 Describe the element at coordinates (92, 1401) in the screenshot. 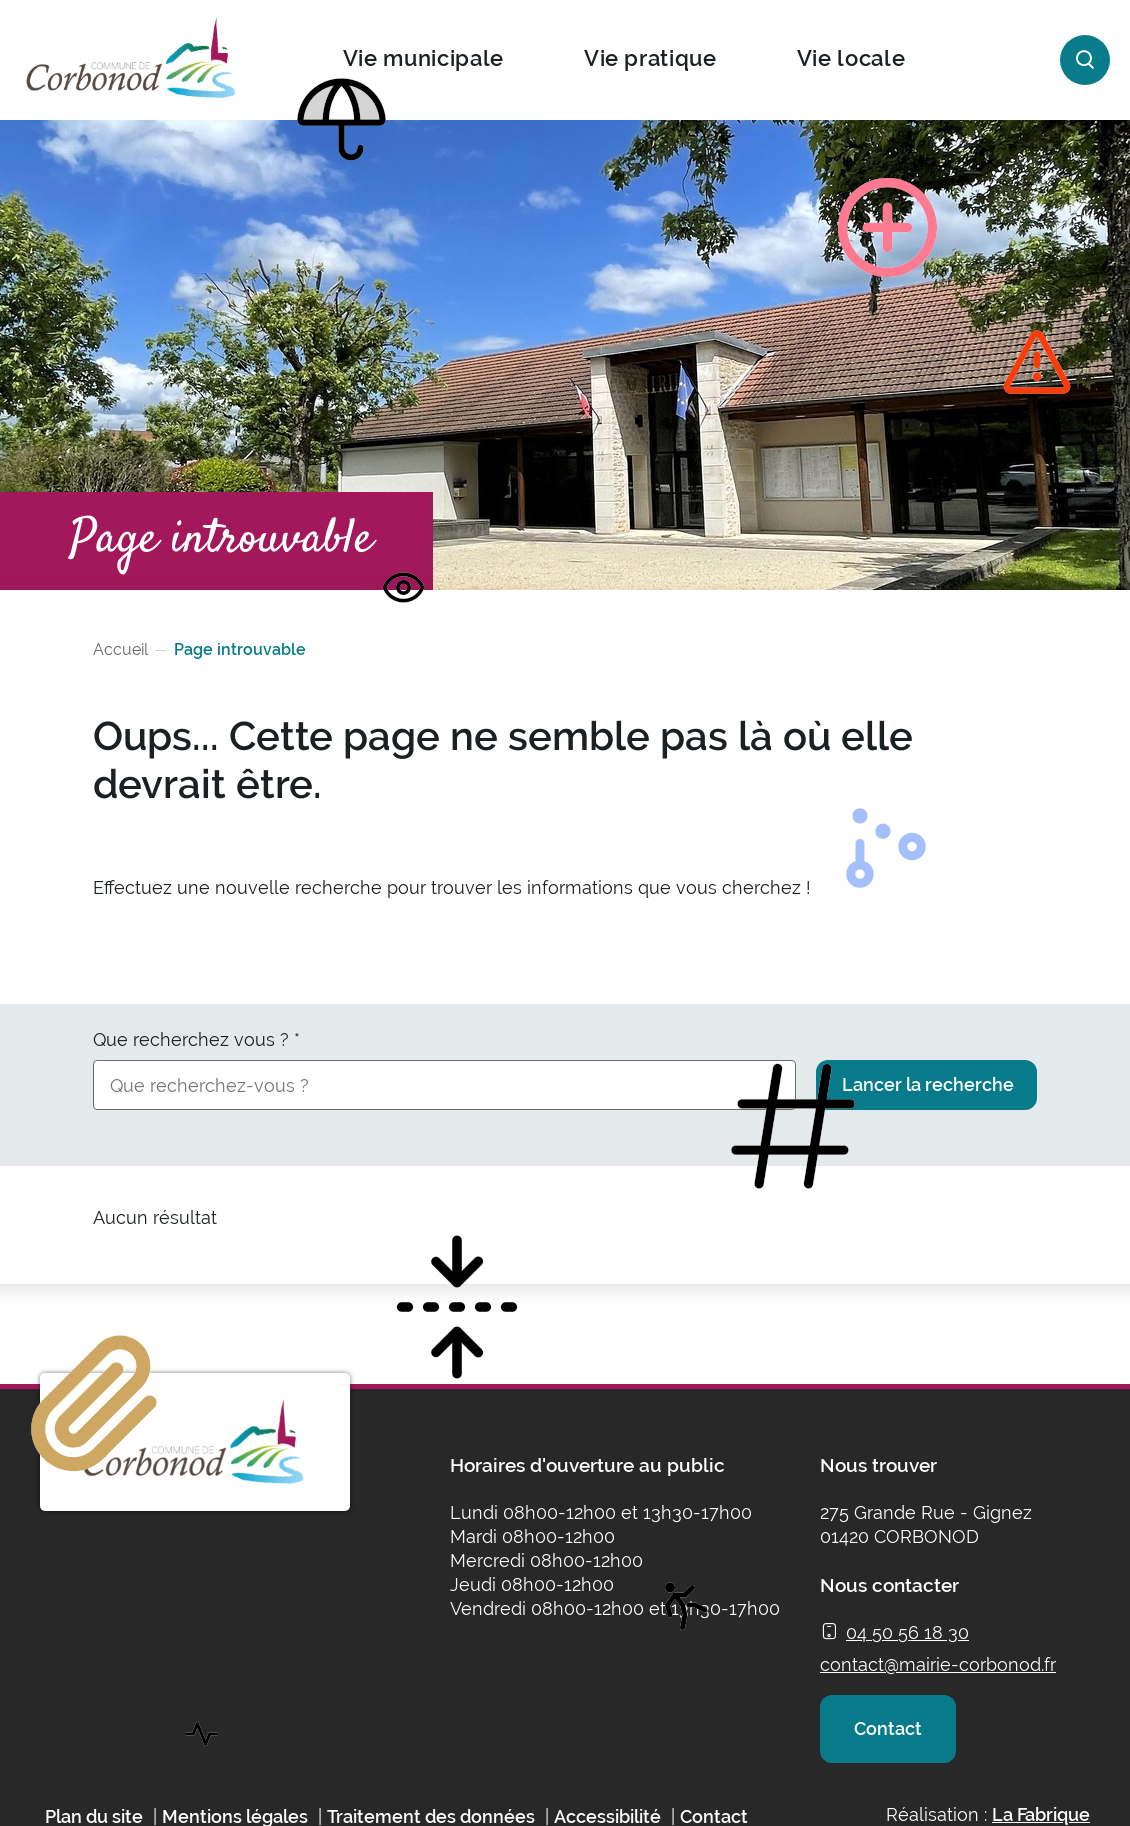

I see `attach a file to your message` at that location.